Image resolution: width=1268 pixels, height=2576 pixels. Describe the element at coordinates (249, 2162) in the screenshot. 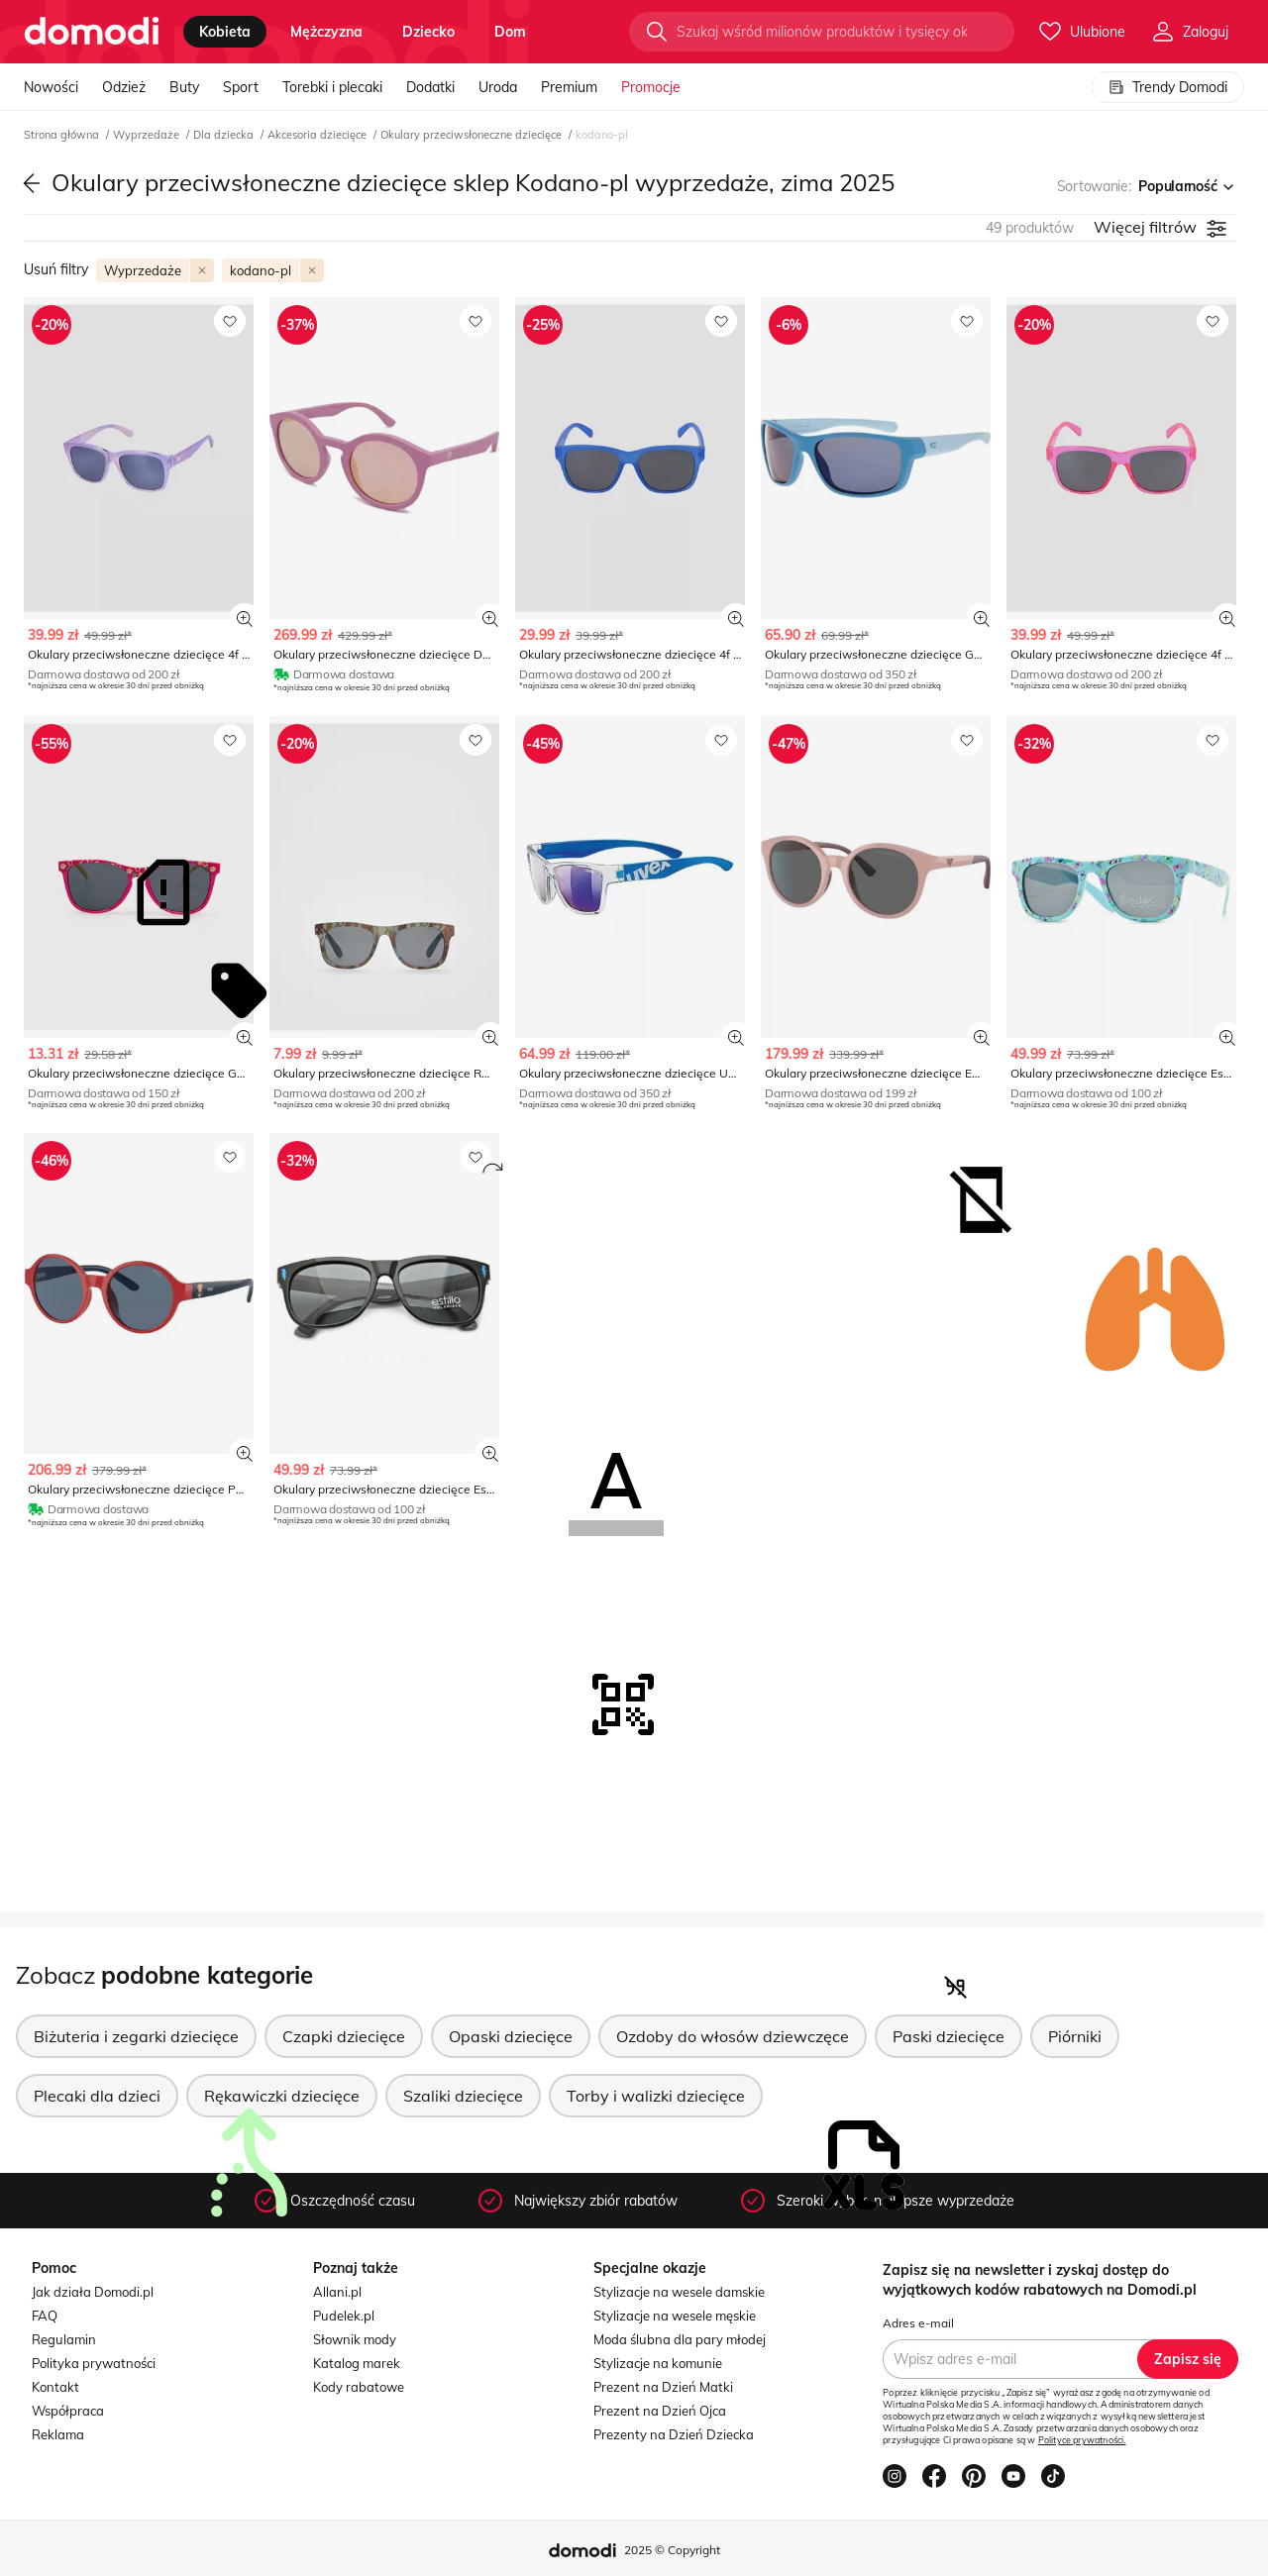

I see `merge content from right side` at that location.